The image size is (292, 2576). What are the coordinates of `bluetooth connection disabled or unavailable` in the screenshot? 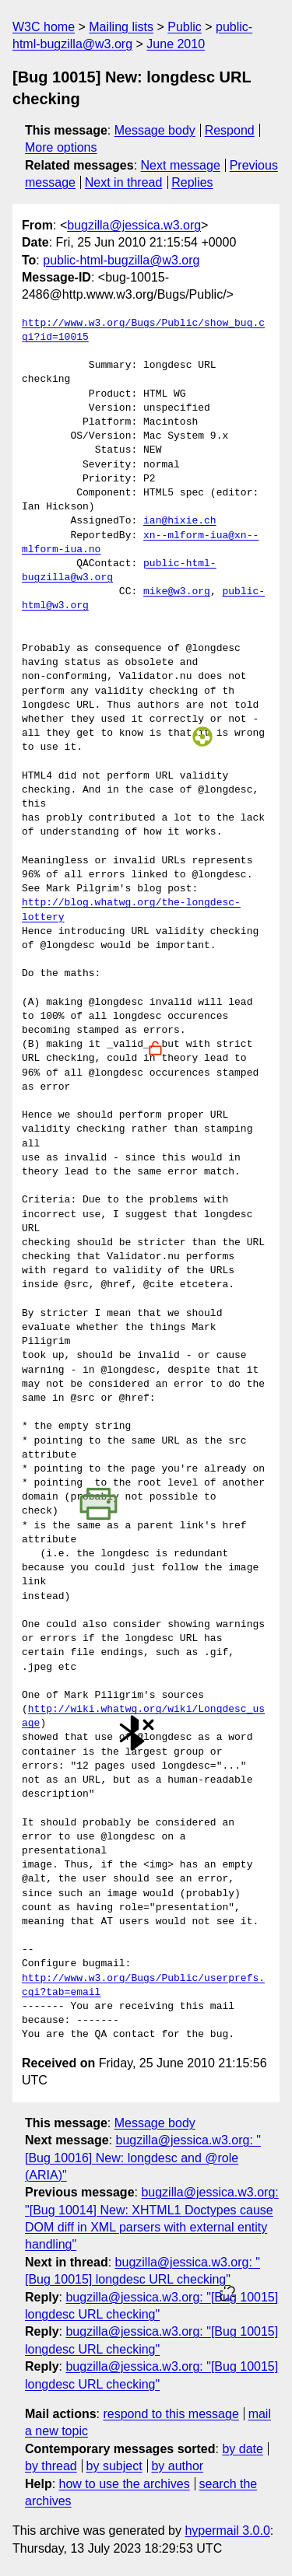 It's located at (135, 1733).